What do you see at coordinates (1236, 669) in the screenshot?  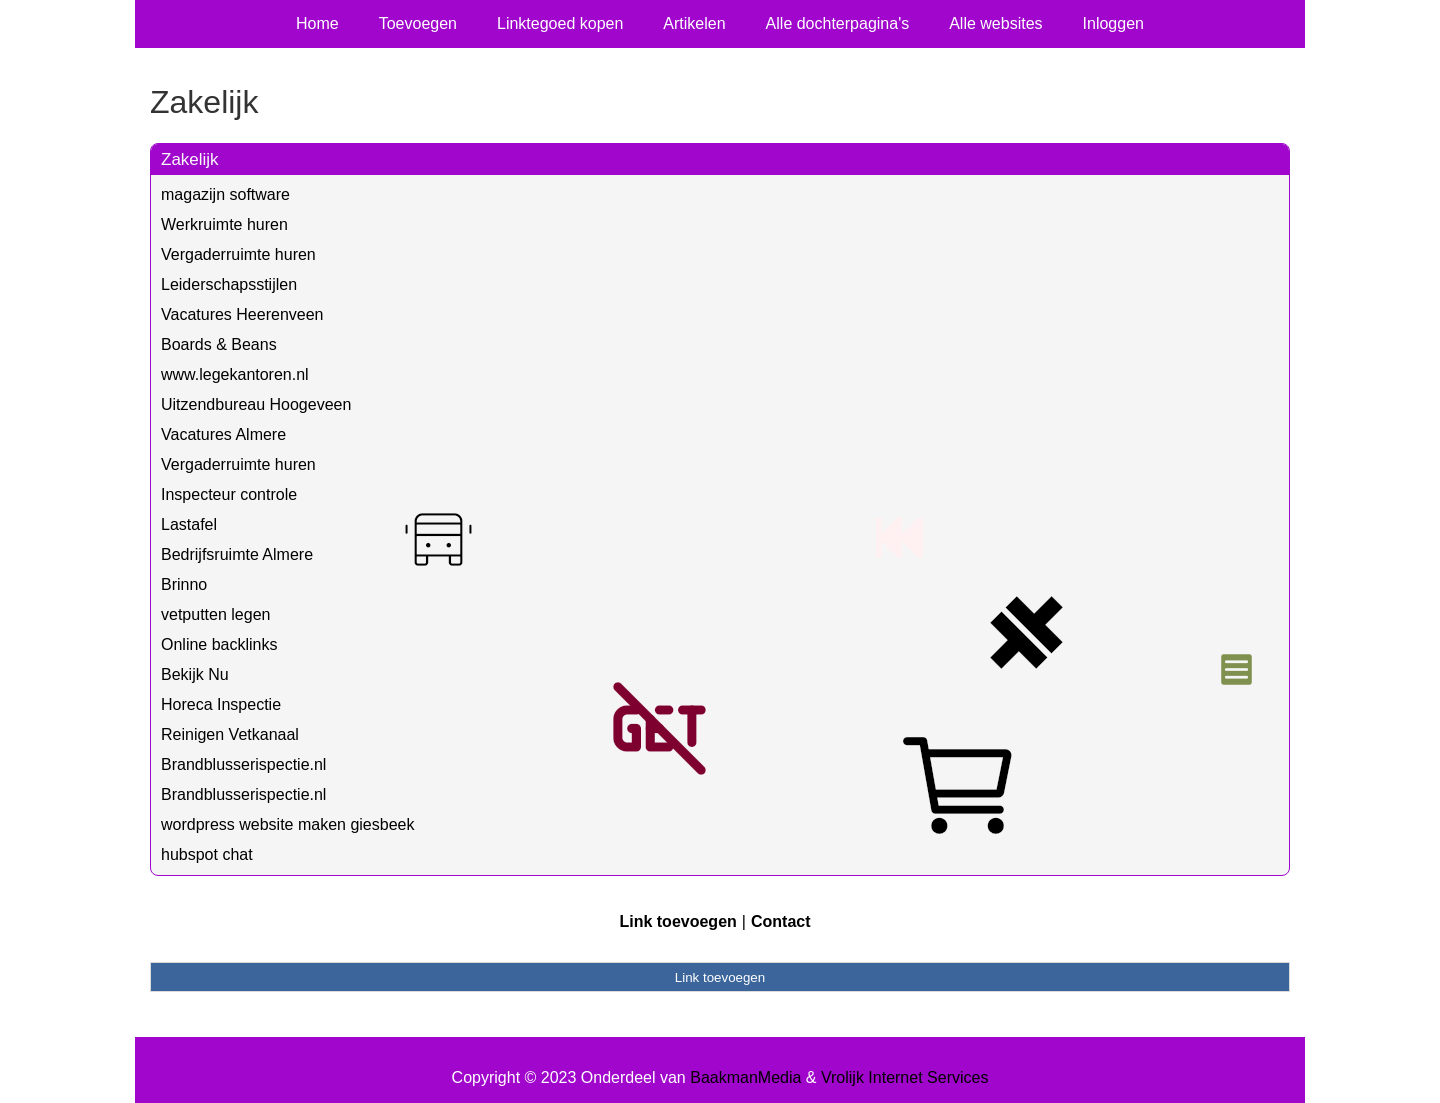 I see `view list of items` at bounding box center [1236, 669].